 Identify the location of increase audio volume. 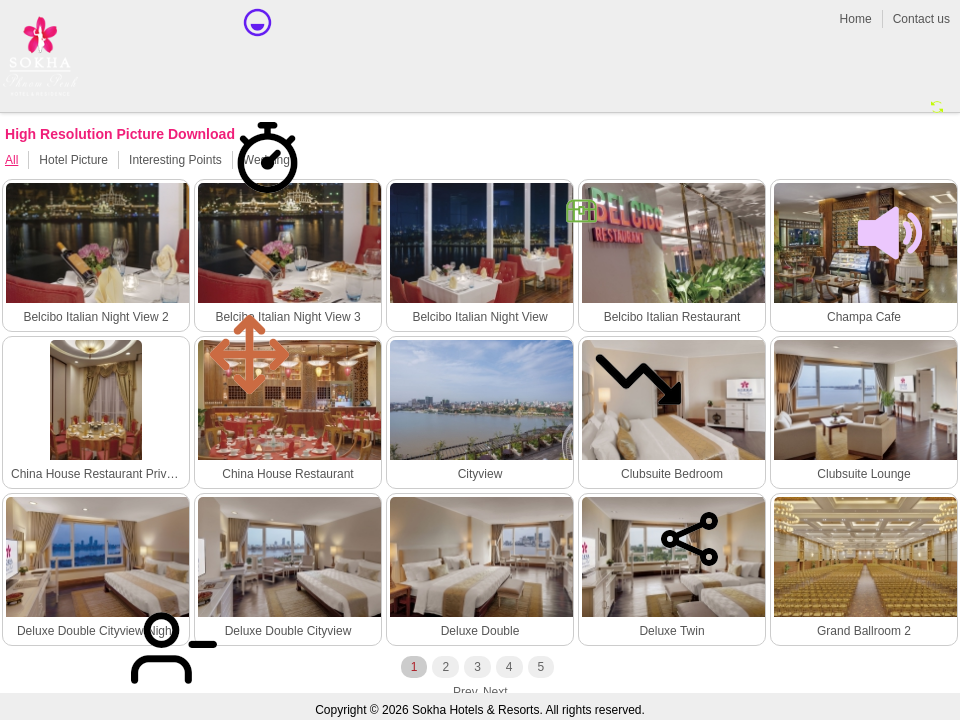
(890, 233).